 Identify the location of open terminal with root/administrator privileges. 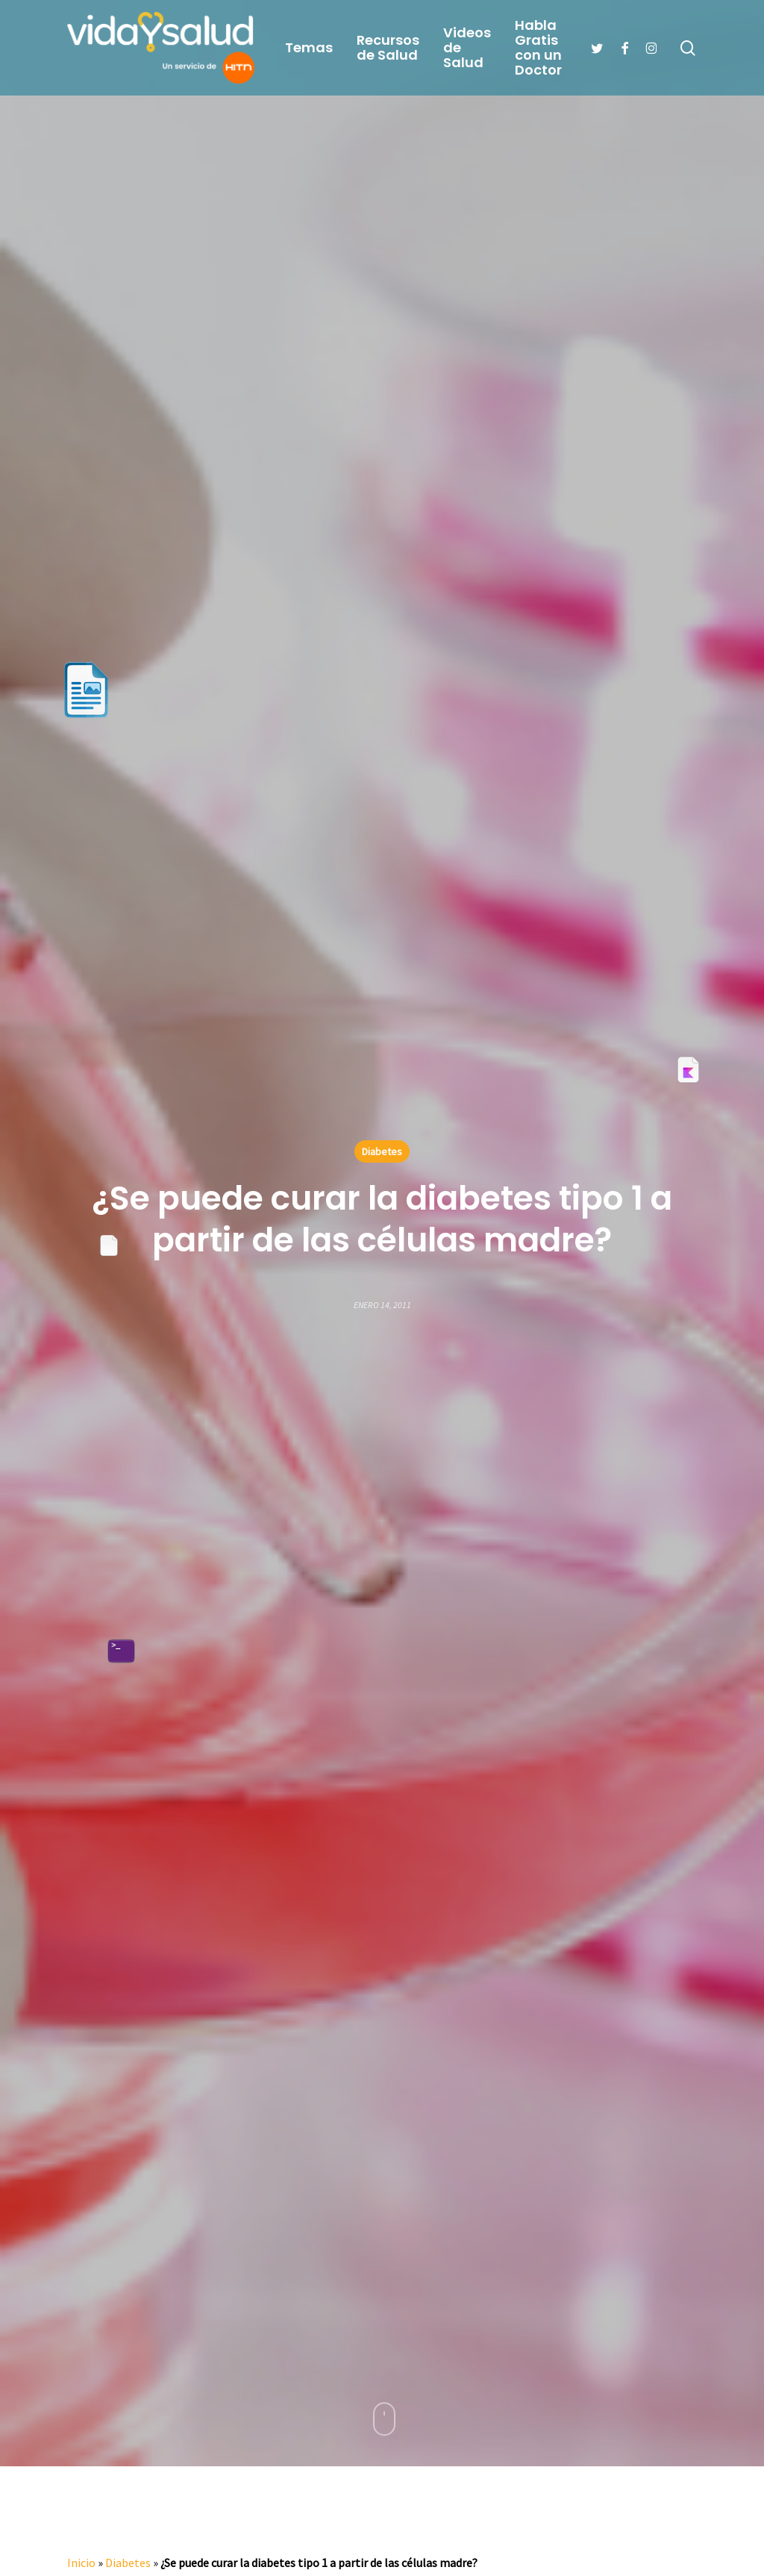
(121, 1651).